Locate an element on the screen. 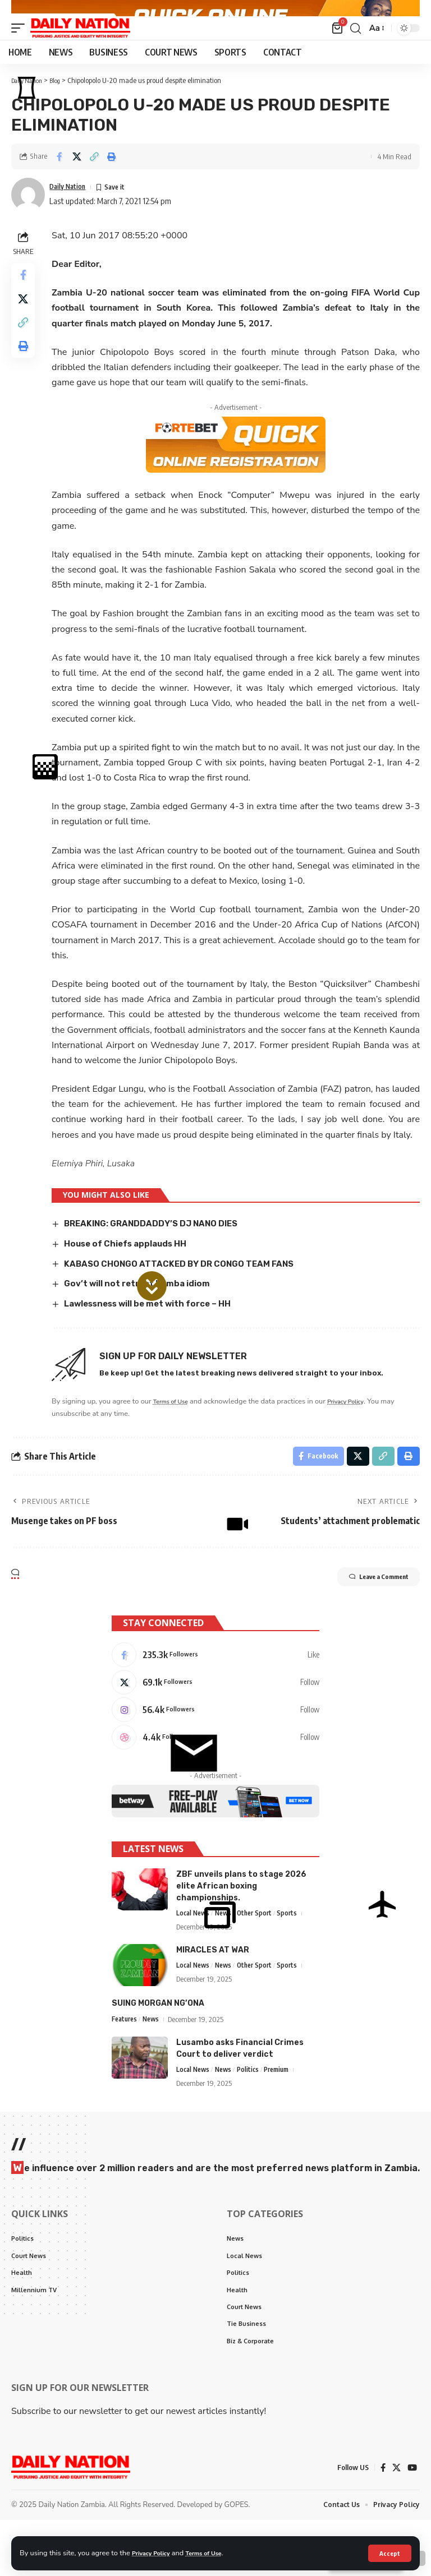  view stacked cards or layers is located at coordinates (220, 1915).